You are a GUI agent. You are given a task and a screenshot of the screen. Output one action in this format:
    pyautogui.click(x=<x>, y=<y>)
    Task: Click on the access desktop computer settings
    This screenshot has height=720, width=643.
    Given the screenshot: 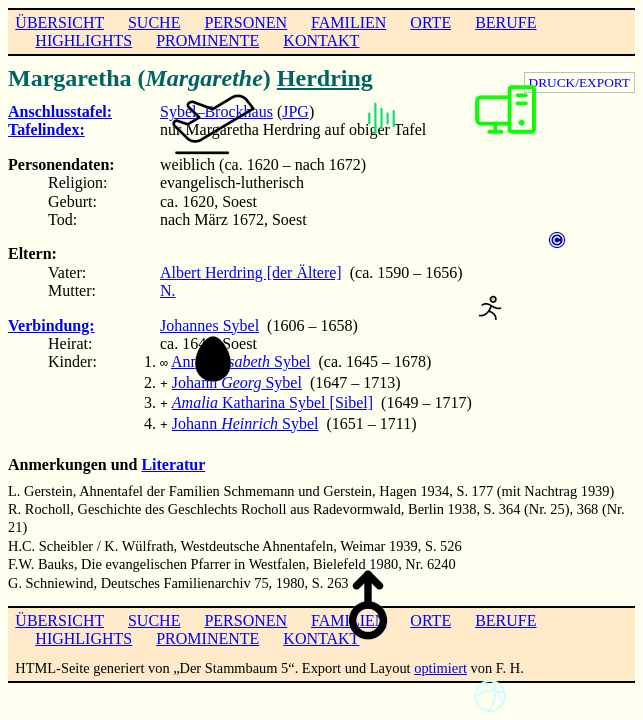 What is the action you would take?
    pyautogui.click(x=505, y=109)
    